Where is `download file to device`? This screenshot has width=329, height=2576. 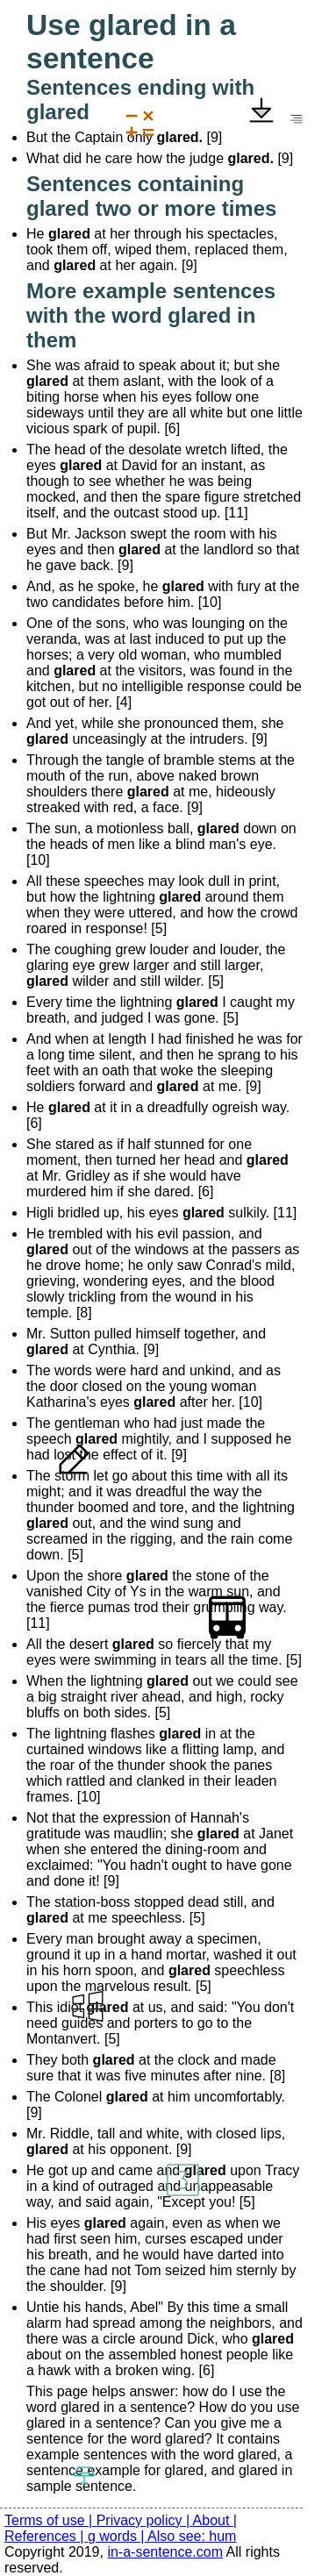
download file to device is located at coordinates (261, 111).